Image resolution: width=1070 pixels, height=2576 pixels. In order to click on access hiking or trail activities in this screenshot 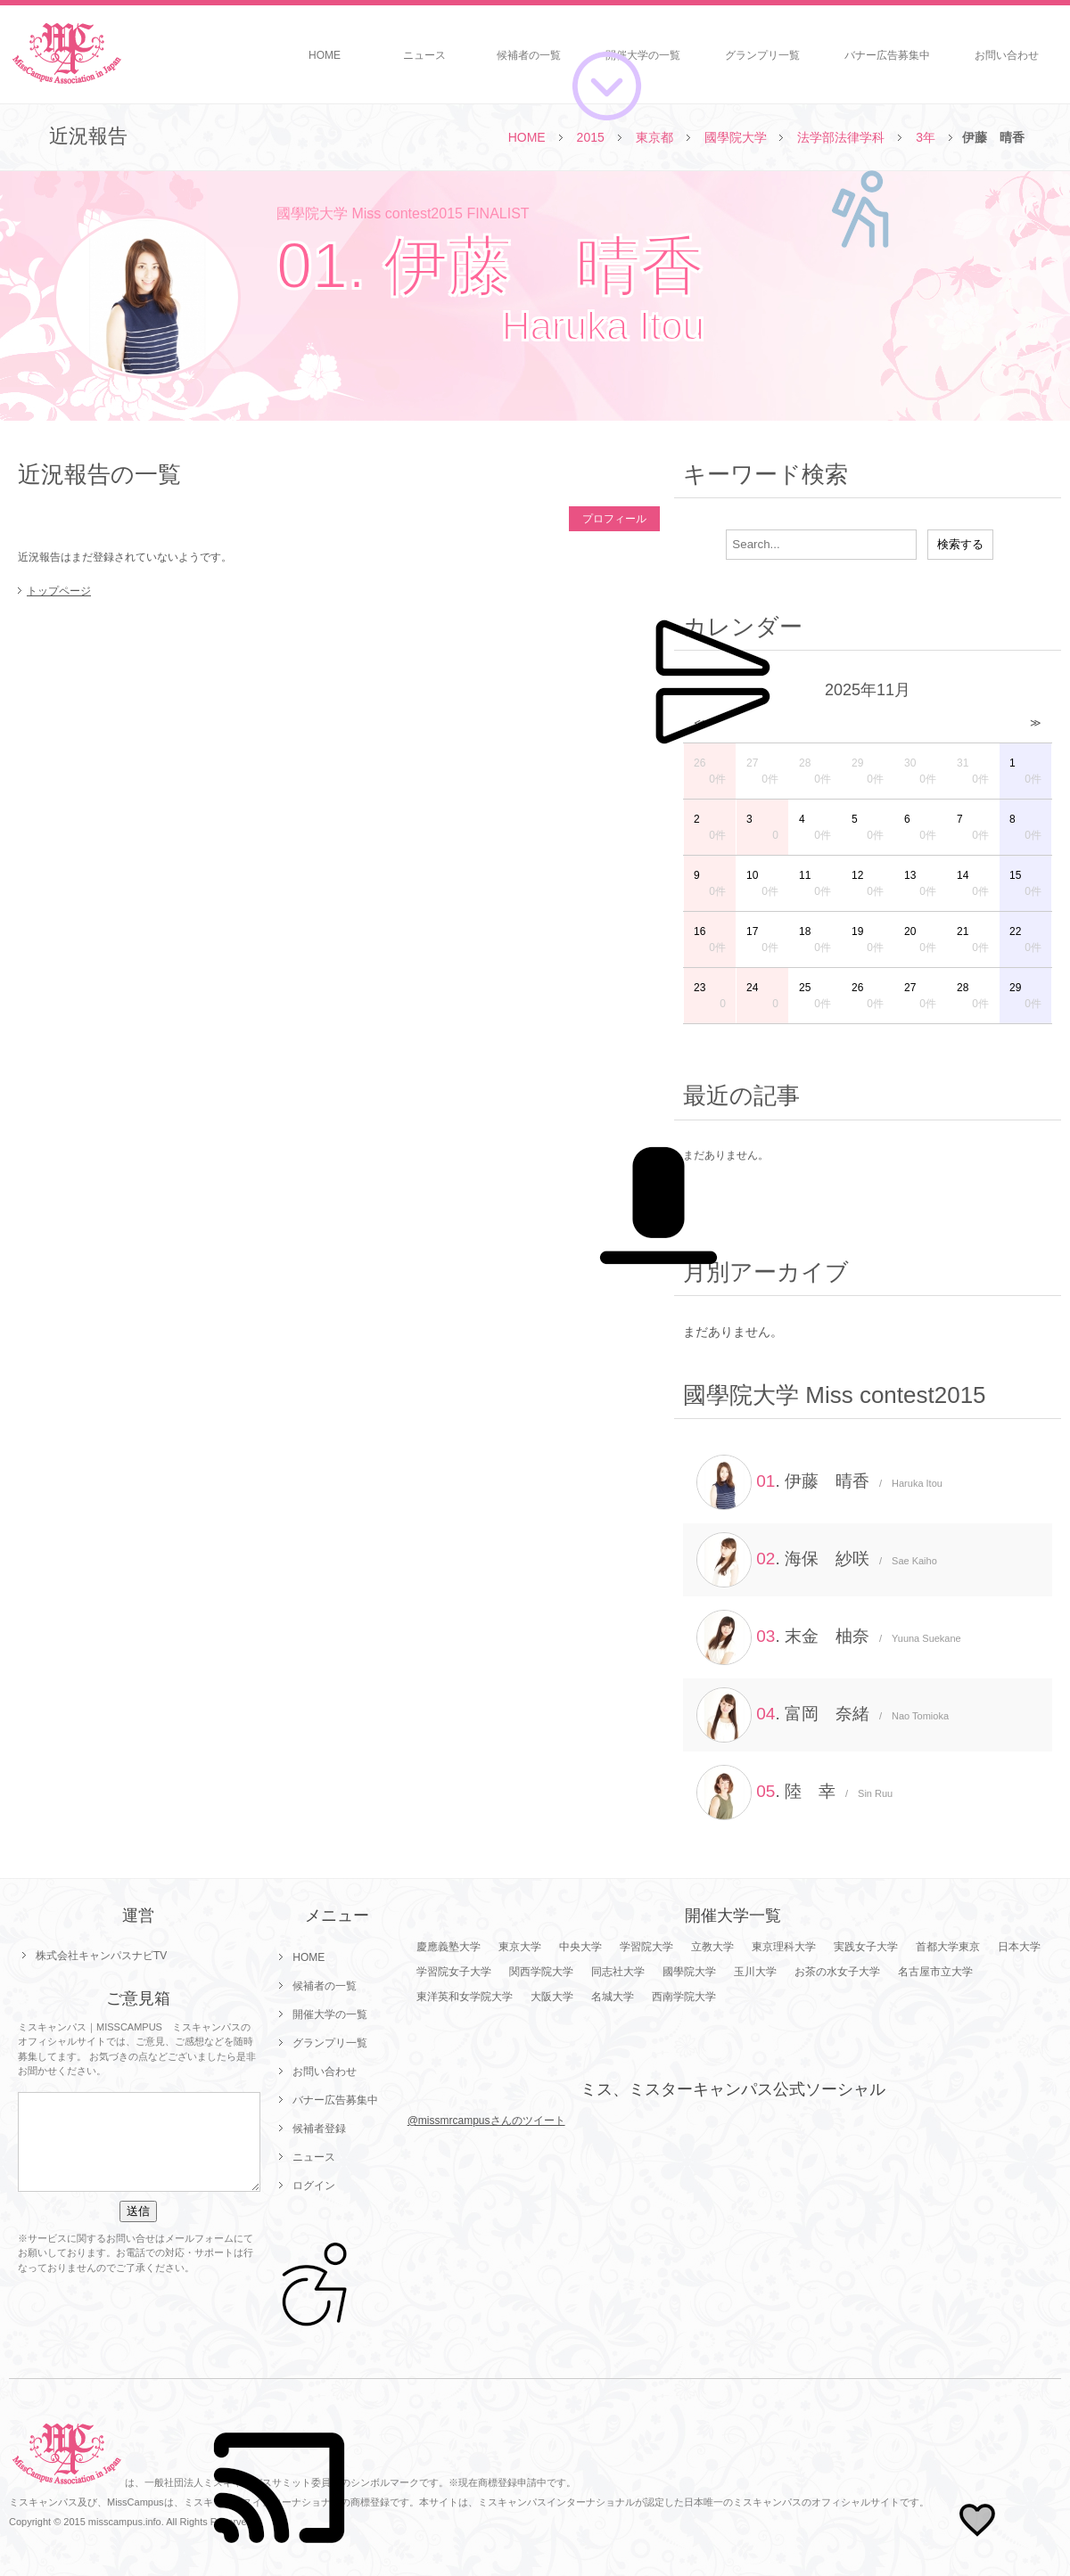, I will do `click(863, 209)`.